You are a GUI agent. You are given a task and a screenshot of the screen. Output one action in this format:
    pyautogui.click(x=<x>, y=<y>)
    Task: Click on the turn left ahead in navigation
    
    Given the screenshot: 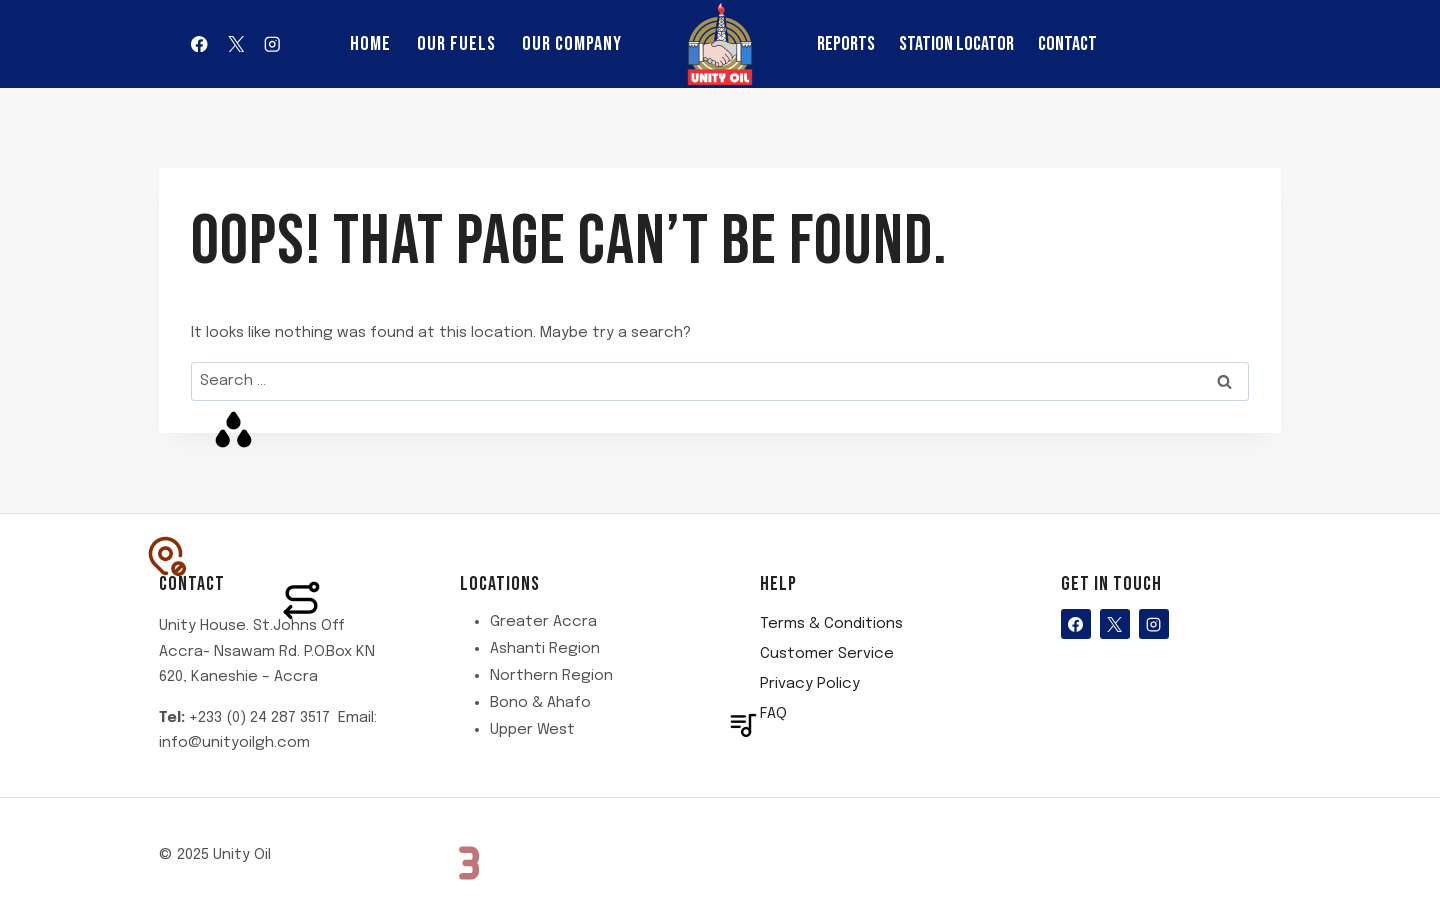 What is the action you would take?
    pyautogui.click(x=301, y=599)
    